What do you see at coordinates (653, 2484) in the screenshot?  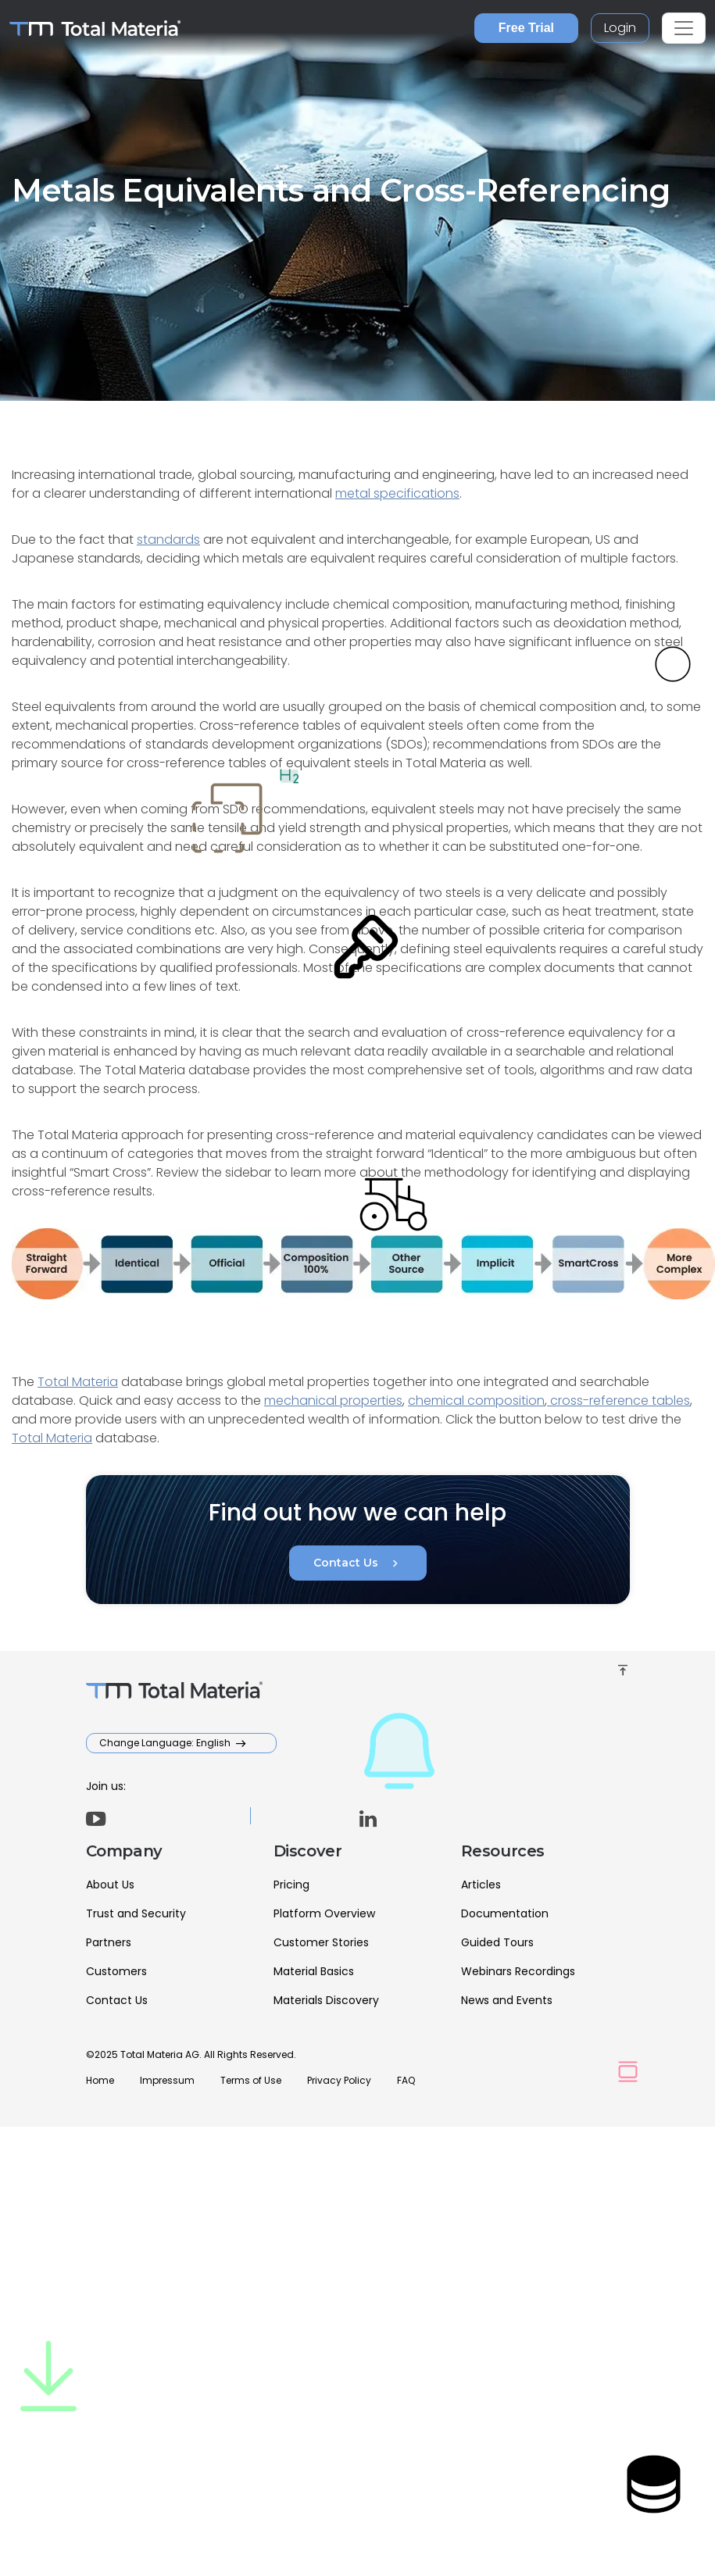 I see `access database or data storage` at bounding box center [653, 2484].